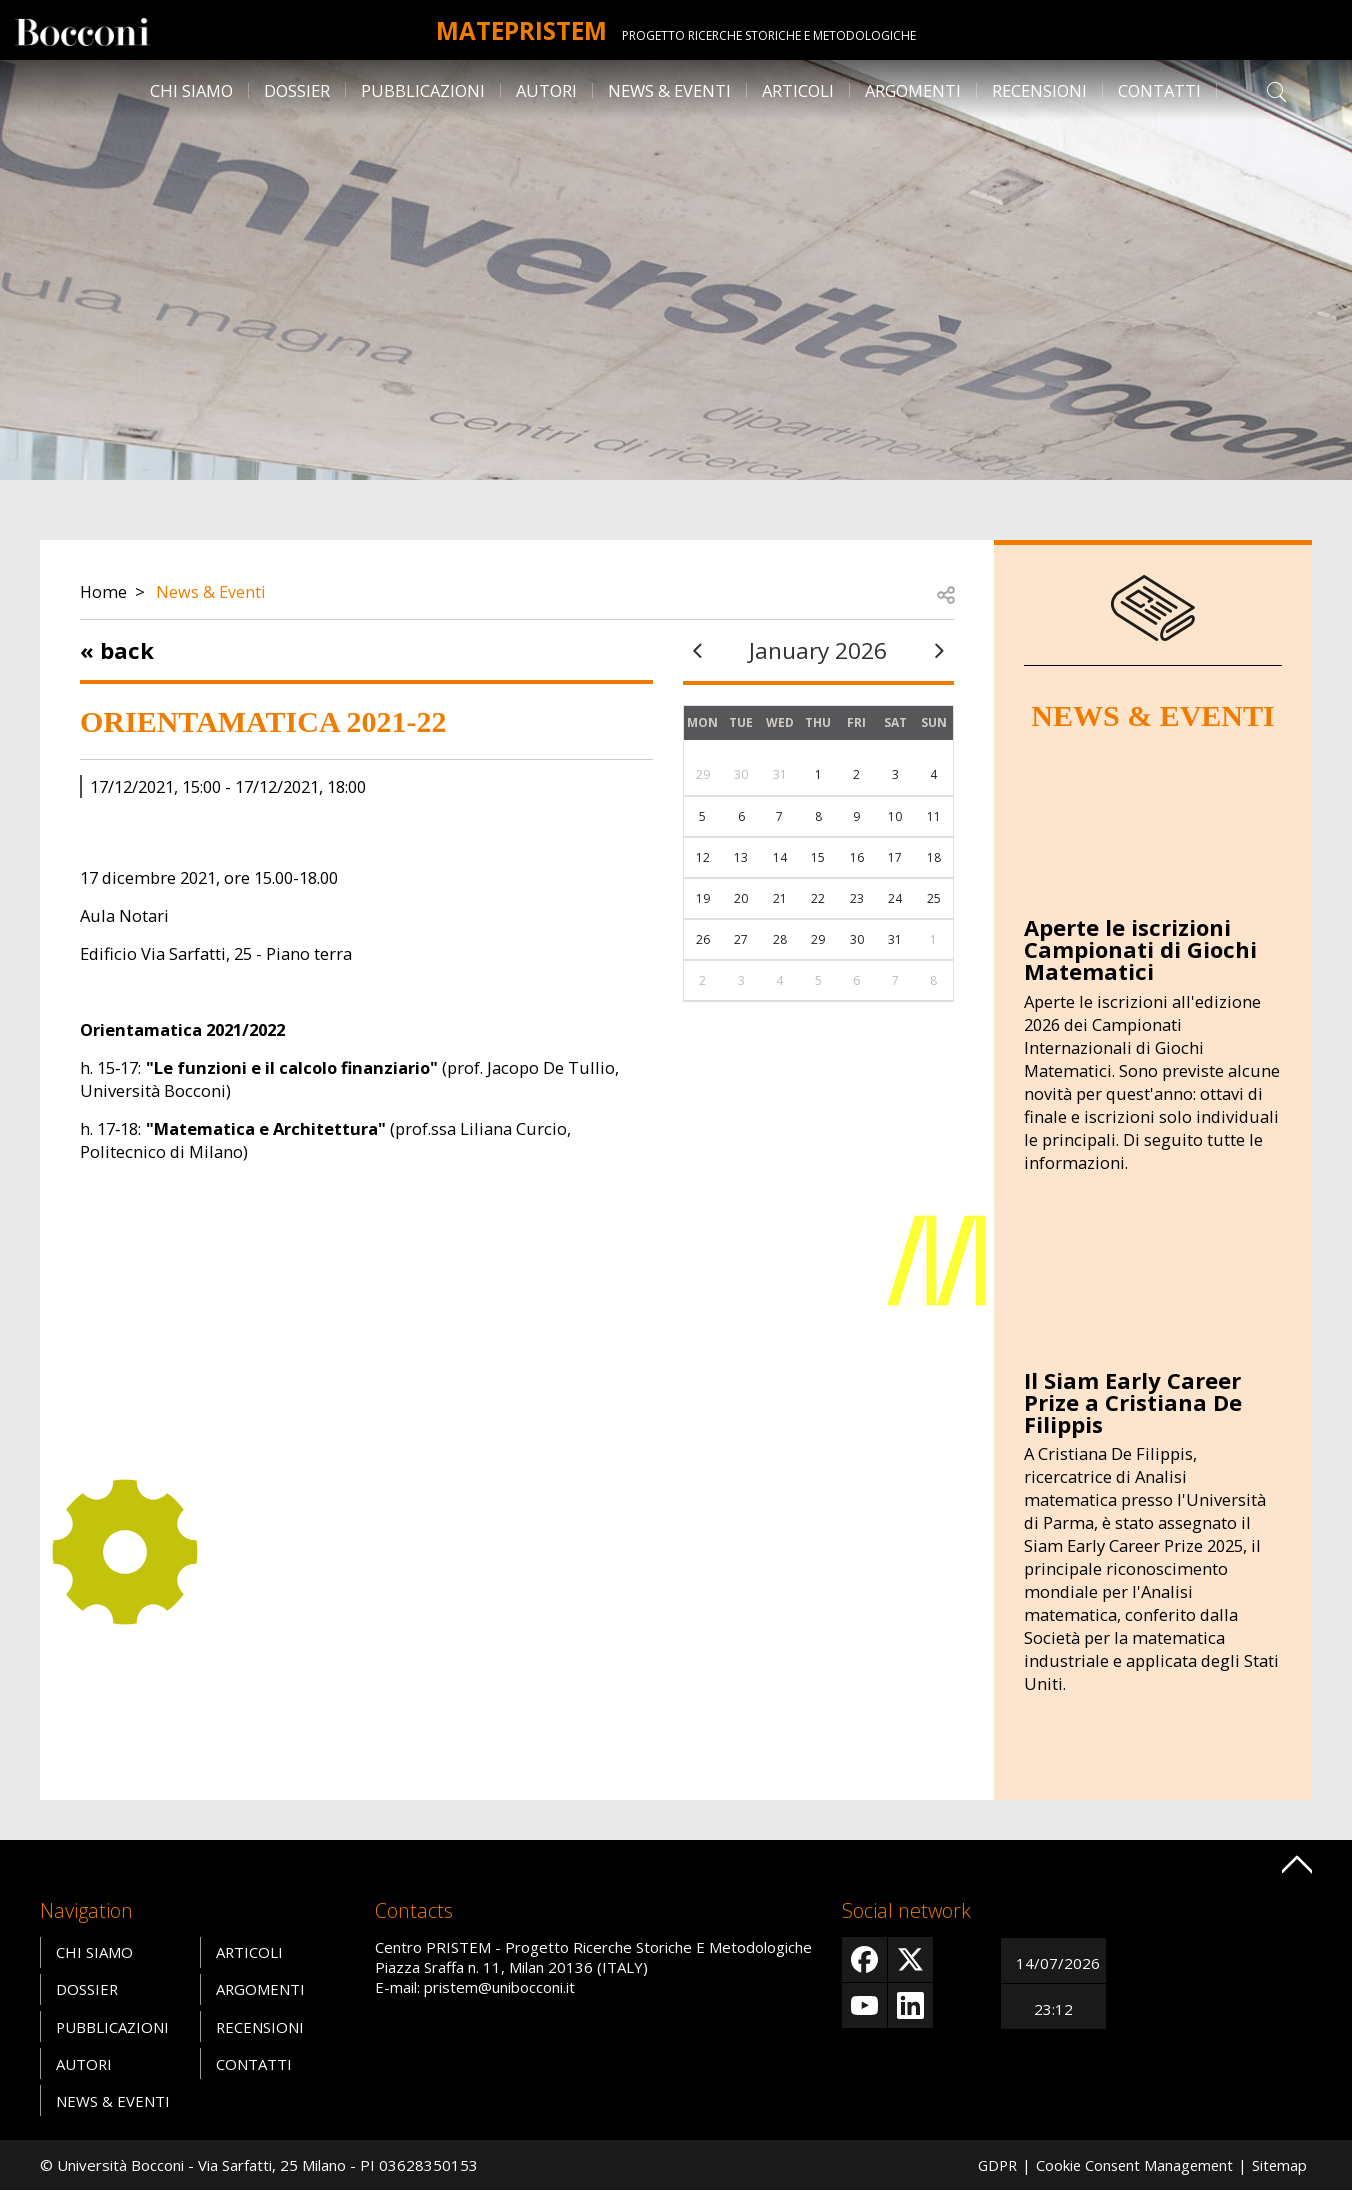  What do you see at coordinates (936, 1260) in the screenshot?
I see `visit MDN Web Docs for developer documentation` at bounding box center [936, 1260].